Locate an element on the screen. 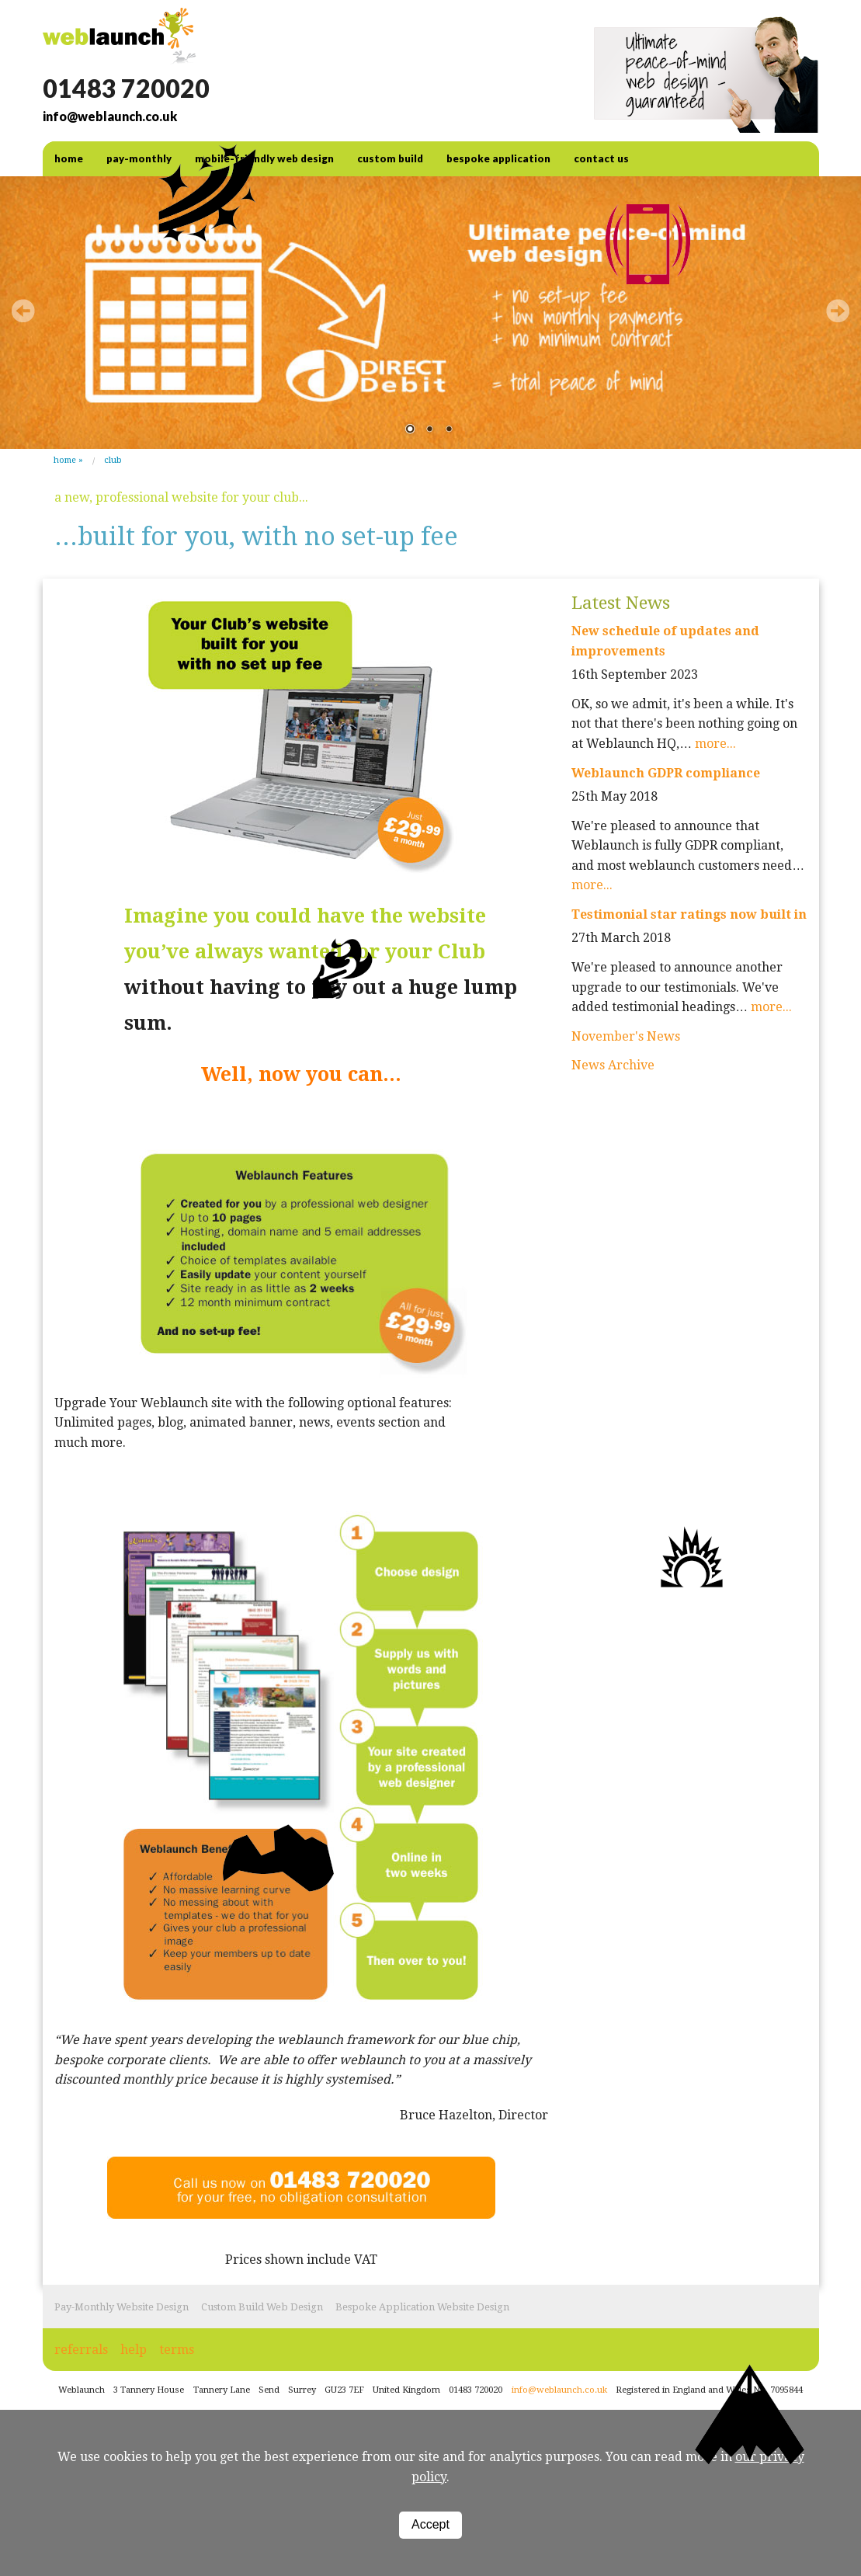 The width and height of the screenshot is (861, 2576). select latvia as your country or region is located at coordinates (278, 1858).